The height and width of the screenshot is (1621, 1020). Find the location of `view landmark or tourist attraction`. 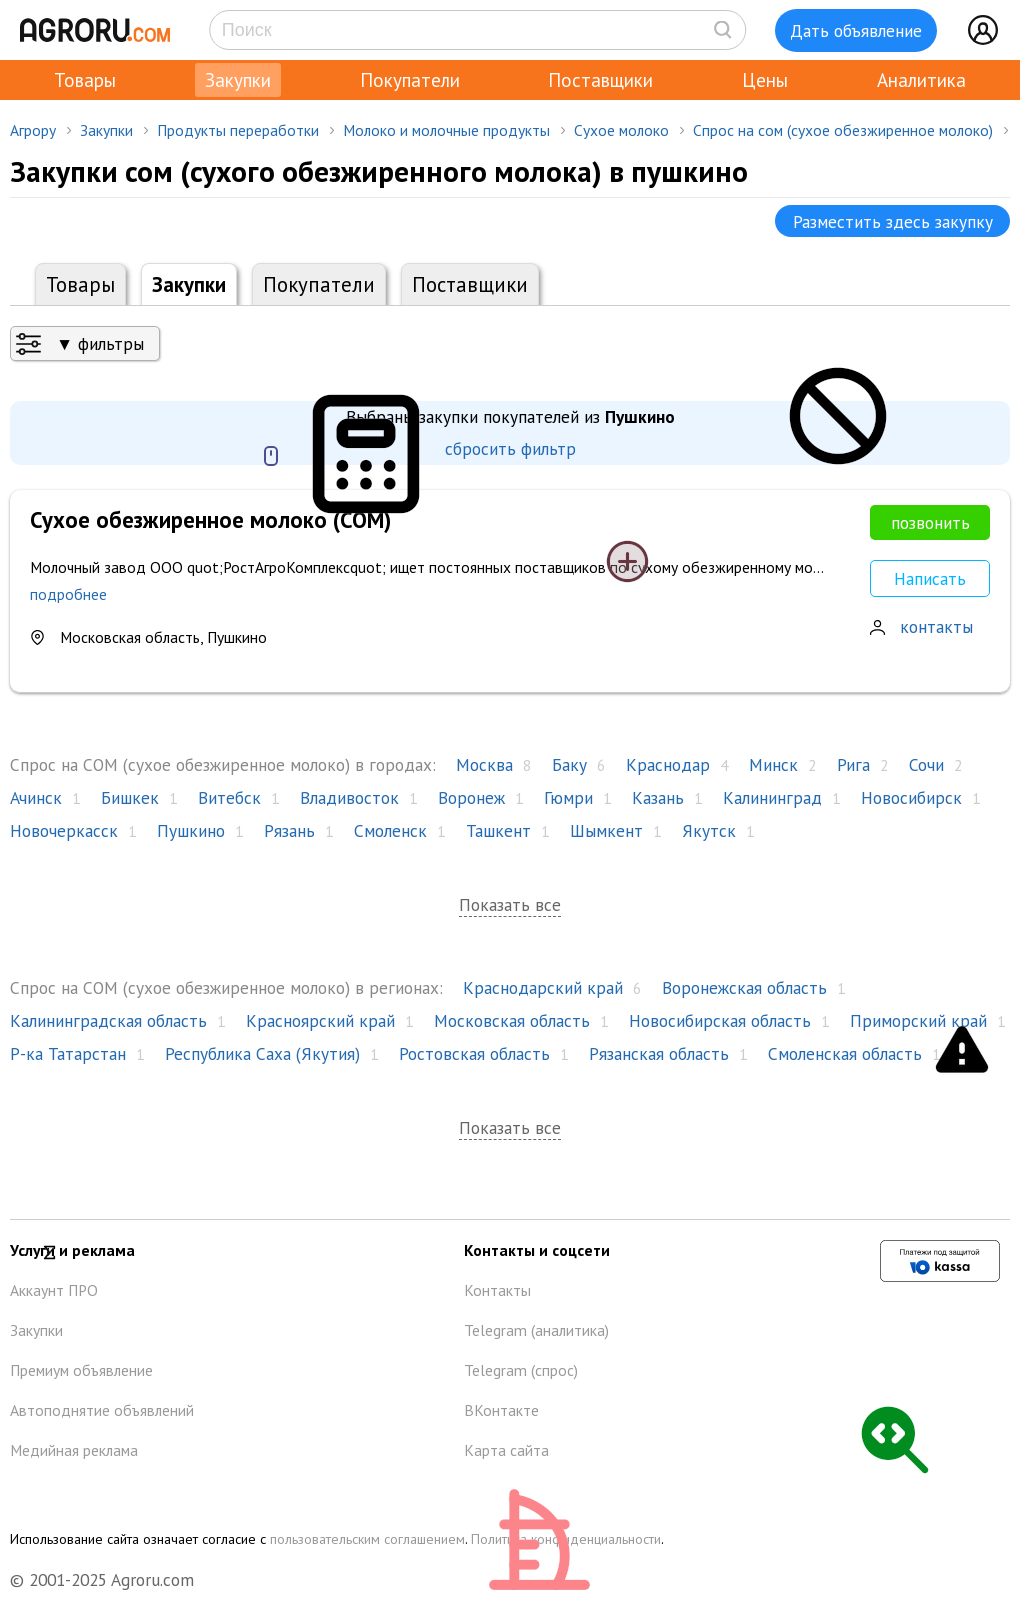

view landmark or tourist attraction is located at coordinates (539, 1539).